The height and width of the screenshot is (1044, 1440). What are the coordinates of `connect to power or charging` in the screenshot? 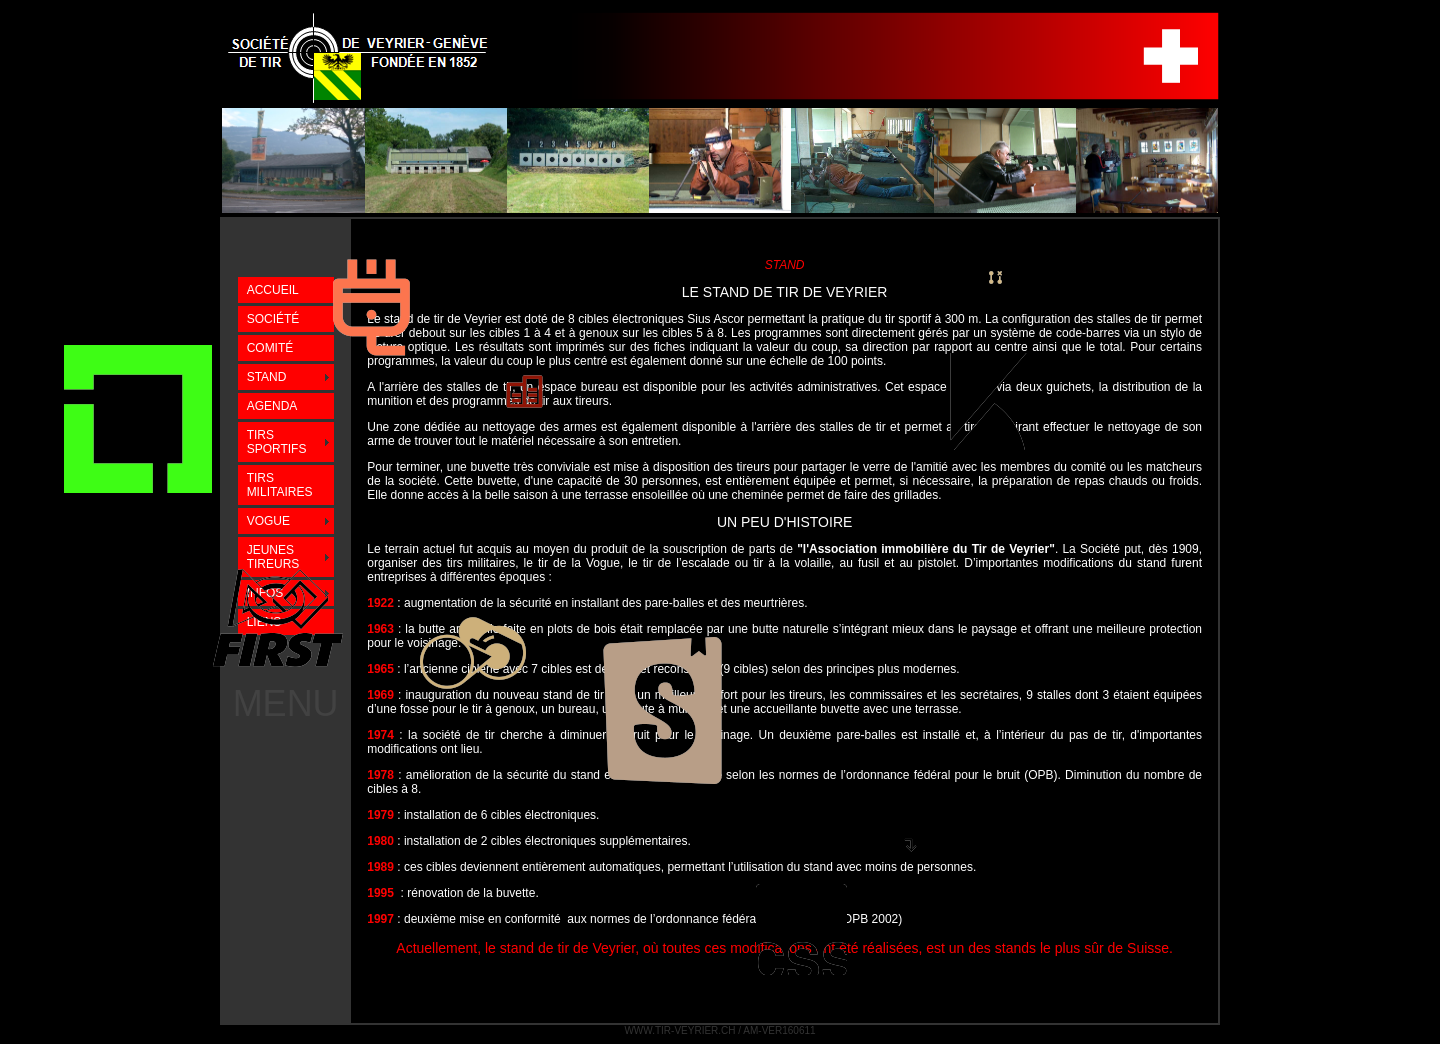 It's located at (371, 307).